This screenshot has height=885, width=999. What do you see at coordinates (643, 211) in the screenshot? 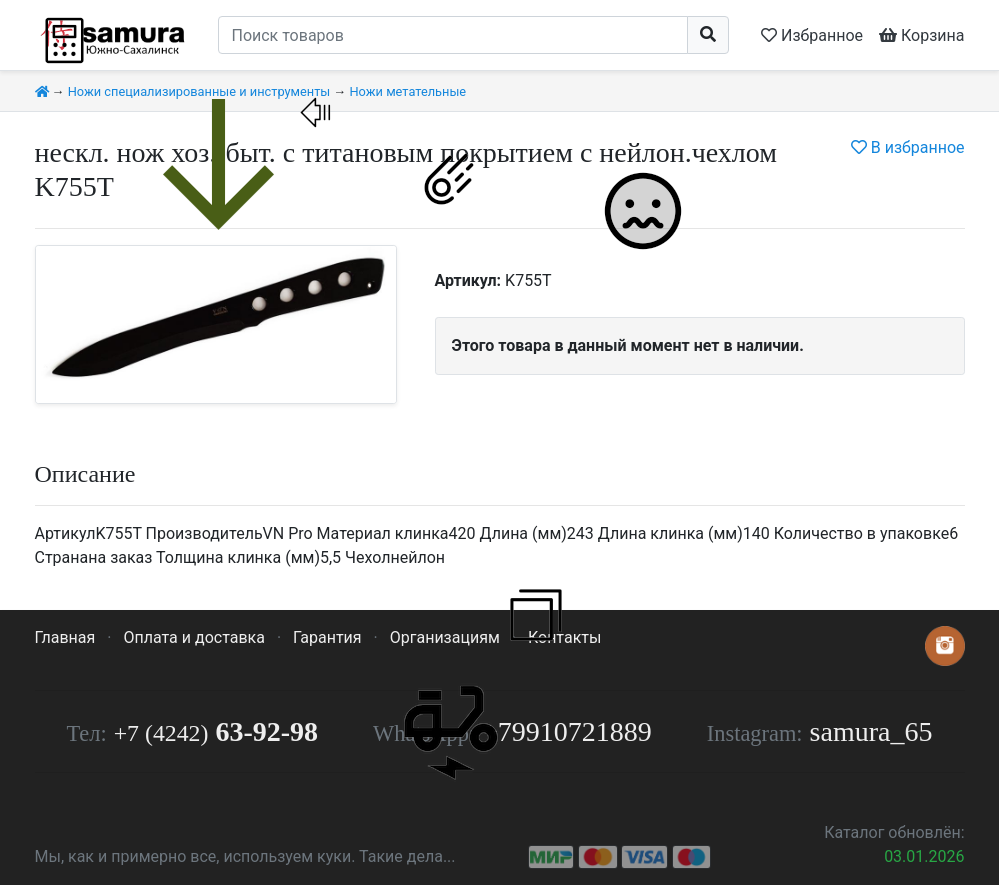
I see `indicates nervous or anxious status` at bounding box center [643, 211].